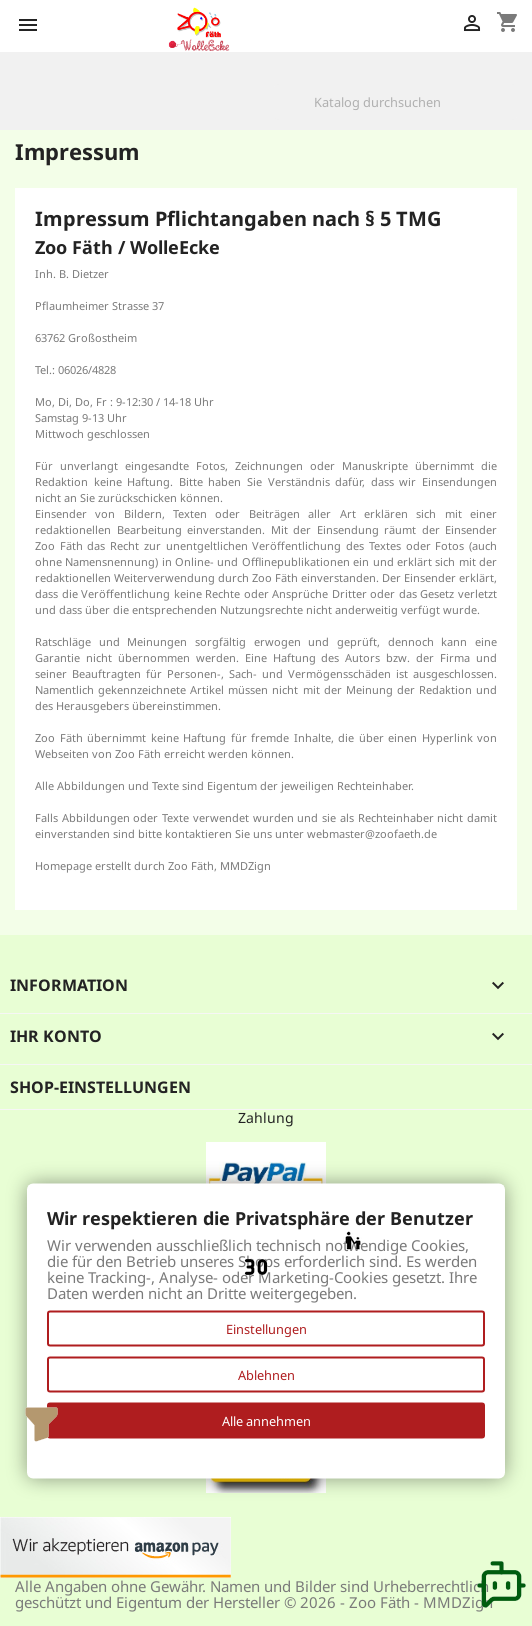 This screenshot has width=532, height=1626. What do you see at coordinates (256, 1267) in the screenshot?
I see `indicates 30 items, days, or units` at bounding box center [256, 1267].